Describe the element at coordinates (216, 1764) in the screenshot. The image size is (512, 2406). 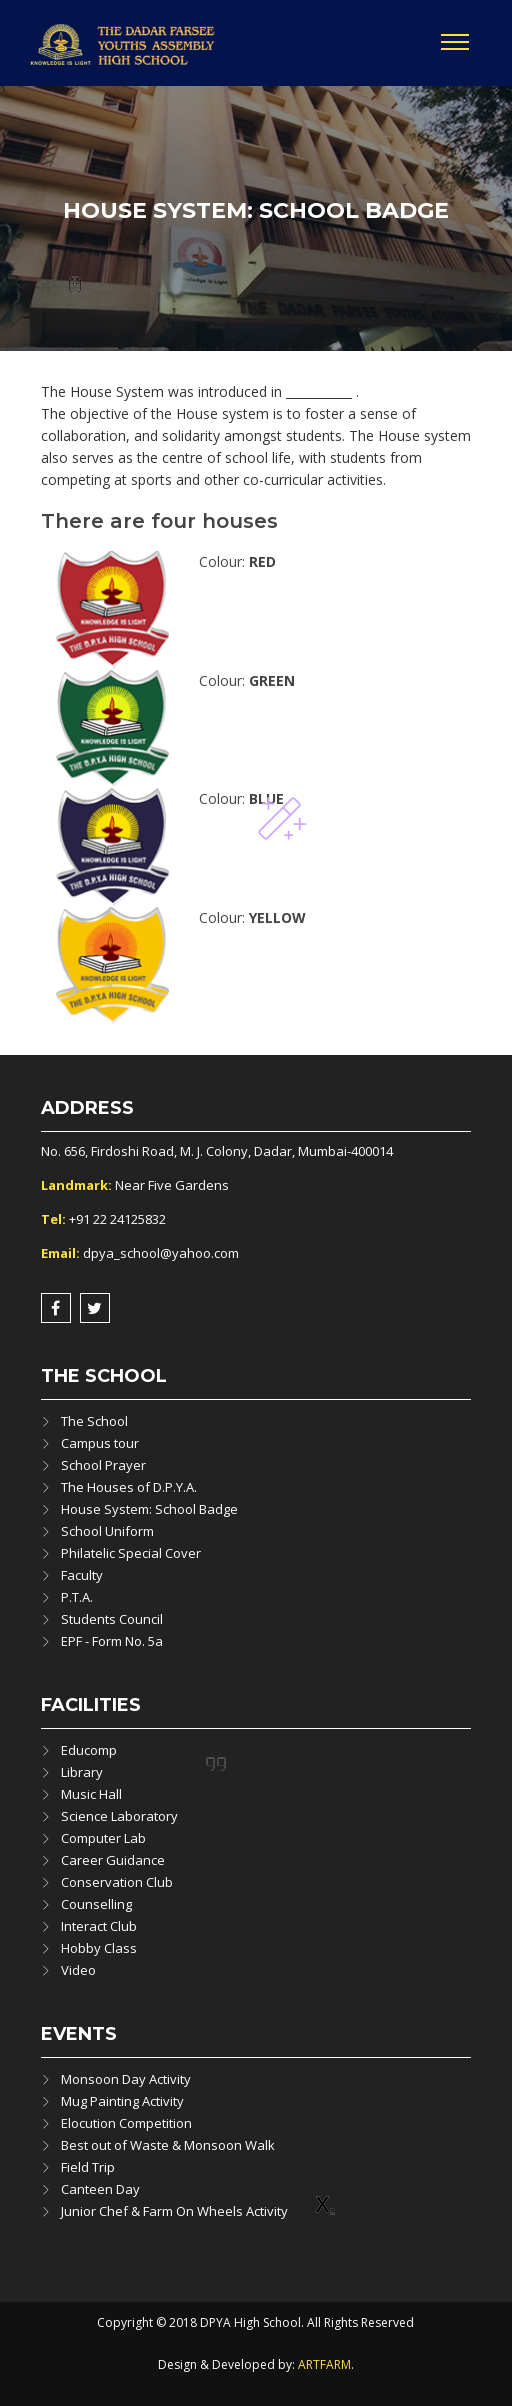
I see `view testimonials or quotes` at that location.